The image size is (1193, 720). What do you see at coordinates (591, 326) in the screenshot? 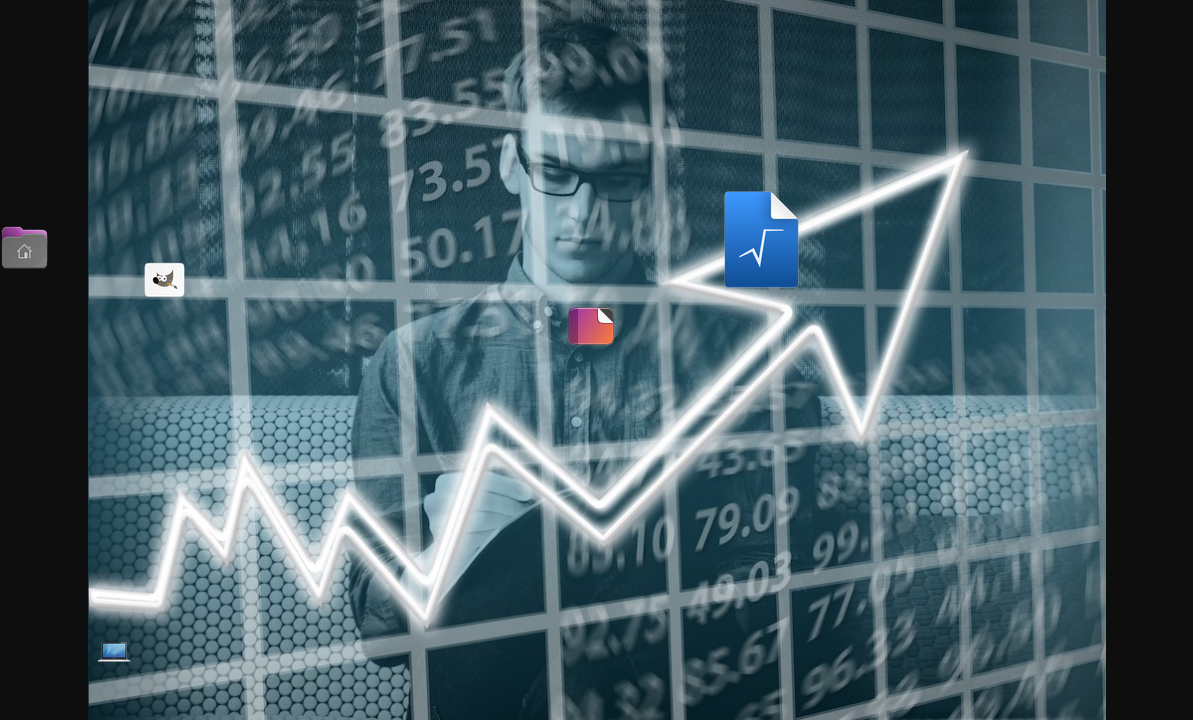
I see `change desktop wallpaper` at bounding box center [591, 326].